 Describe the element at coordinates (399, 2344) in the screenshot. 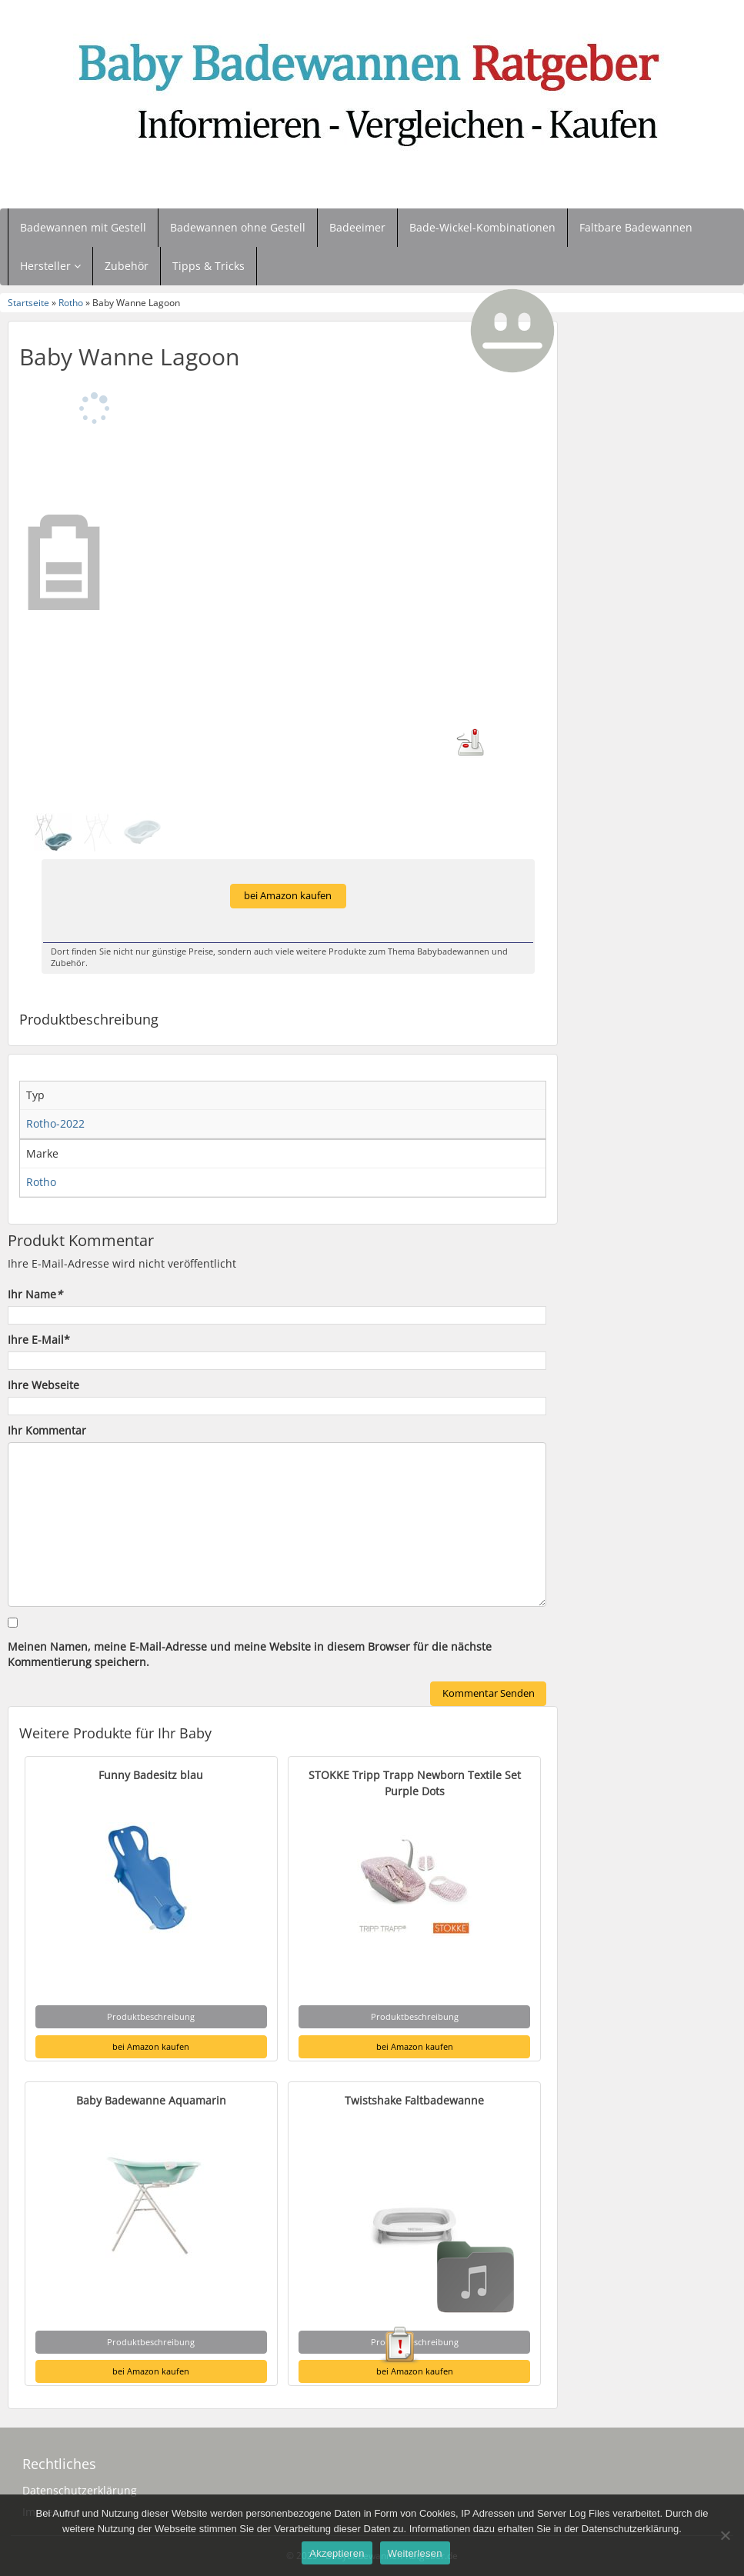

I see `indicates a task is due or overdue` at that location.